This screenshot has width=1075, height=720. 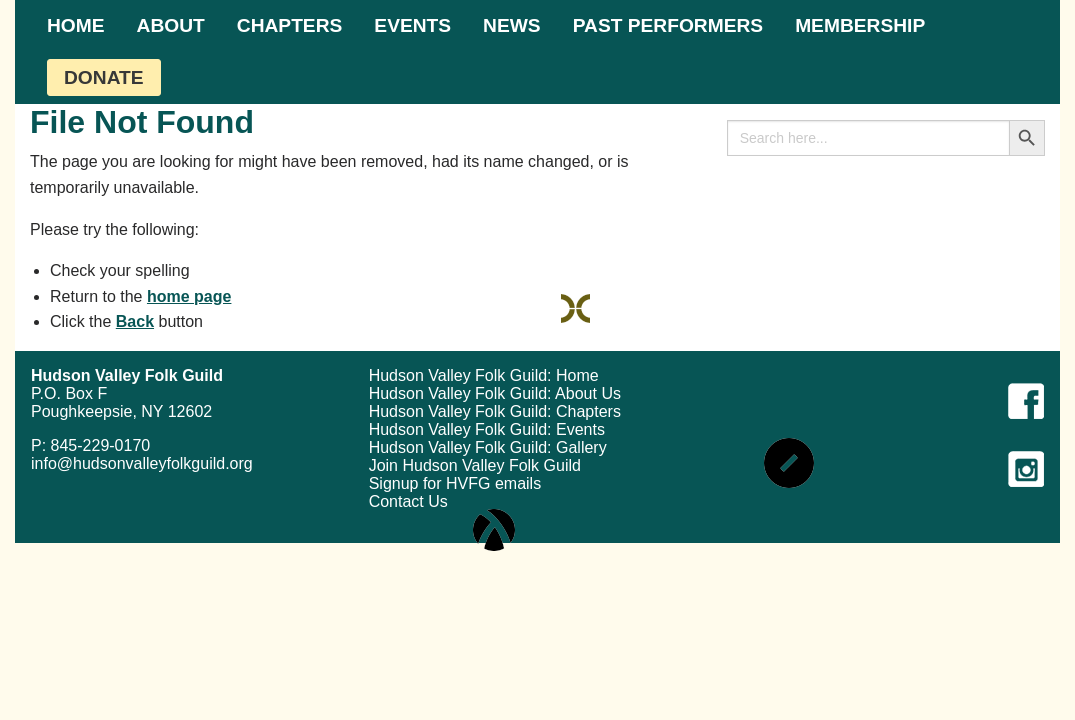 What do you see at coordinates (494, 530) in the screenshot?
I see `racket programming language logo` at bounding box center [494, 530].